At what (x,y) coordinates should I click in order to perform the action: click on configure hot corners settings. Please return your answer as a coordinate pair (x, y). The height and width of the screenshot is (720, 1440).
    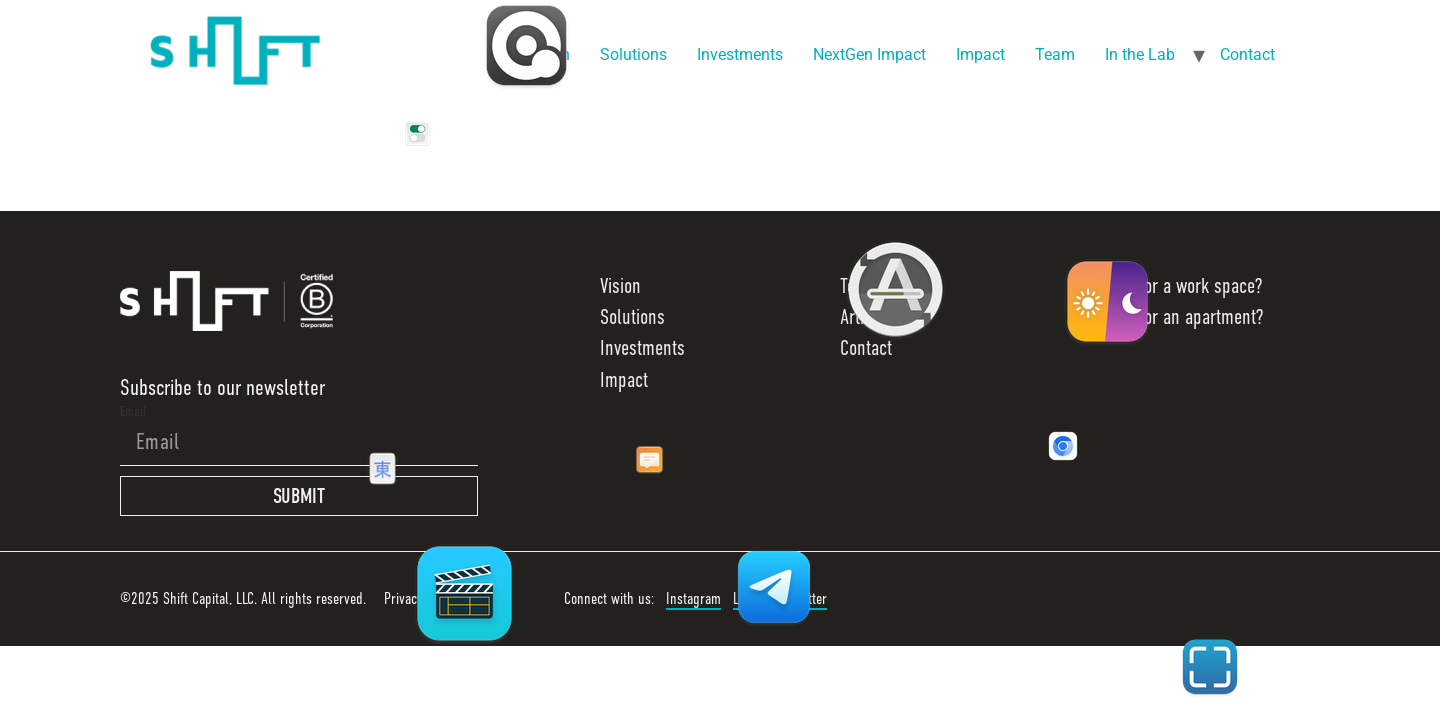
    Looking at the image, I should click on (1210, 667).